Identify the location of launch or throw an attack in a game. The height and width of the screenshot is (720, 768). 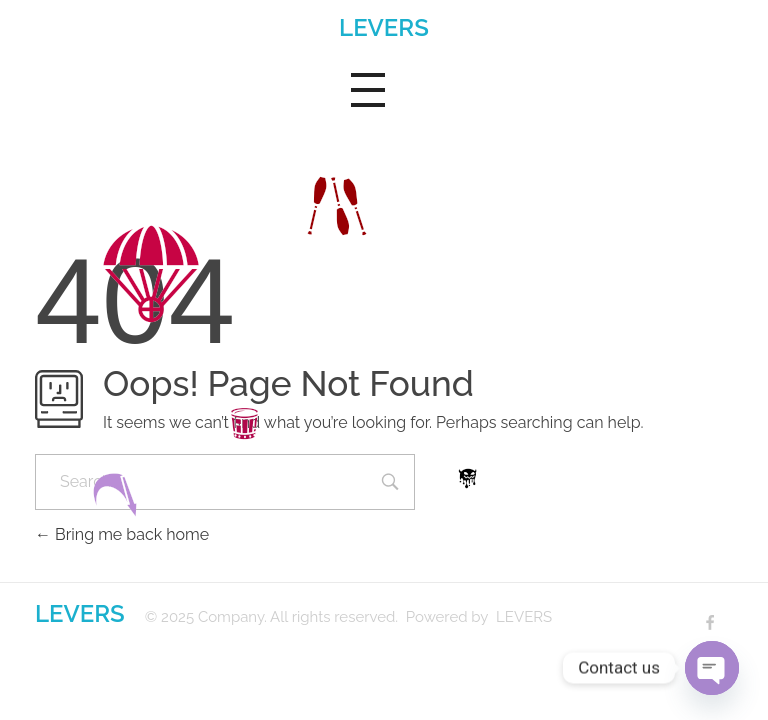
(115, 495).